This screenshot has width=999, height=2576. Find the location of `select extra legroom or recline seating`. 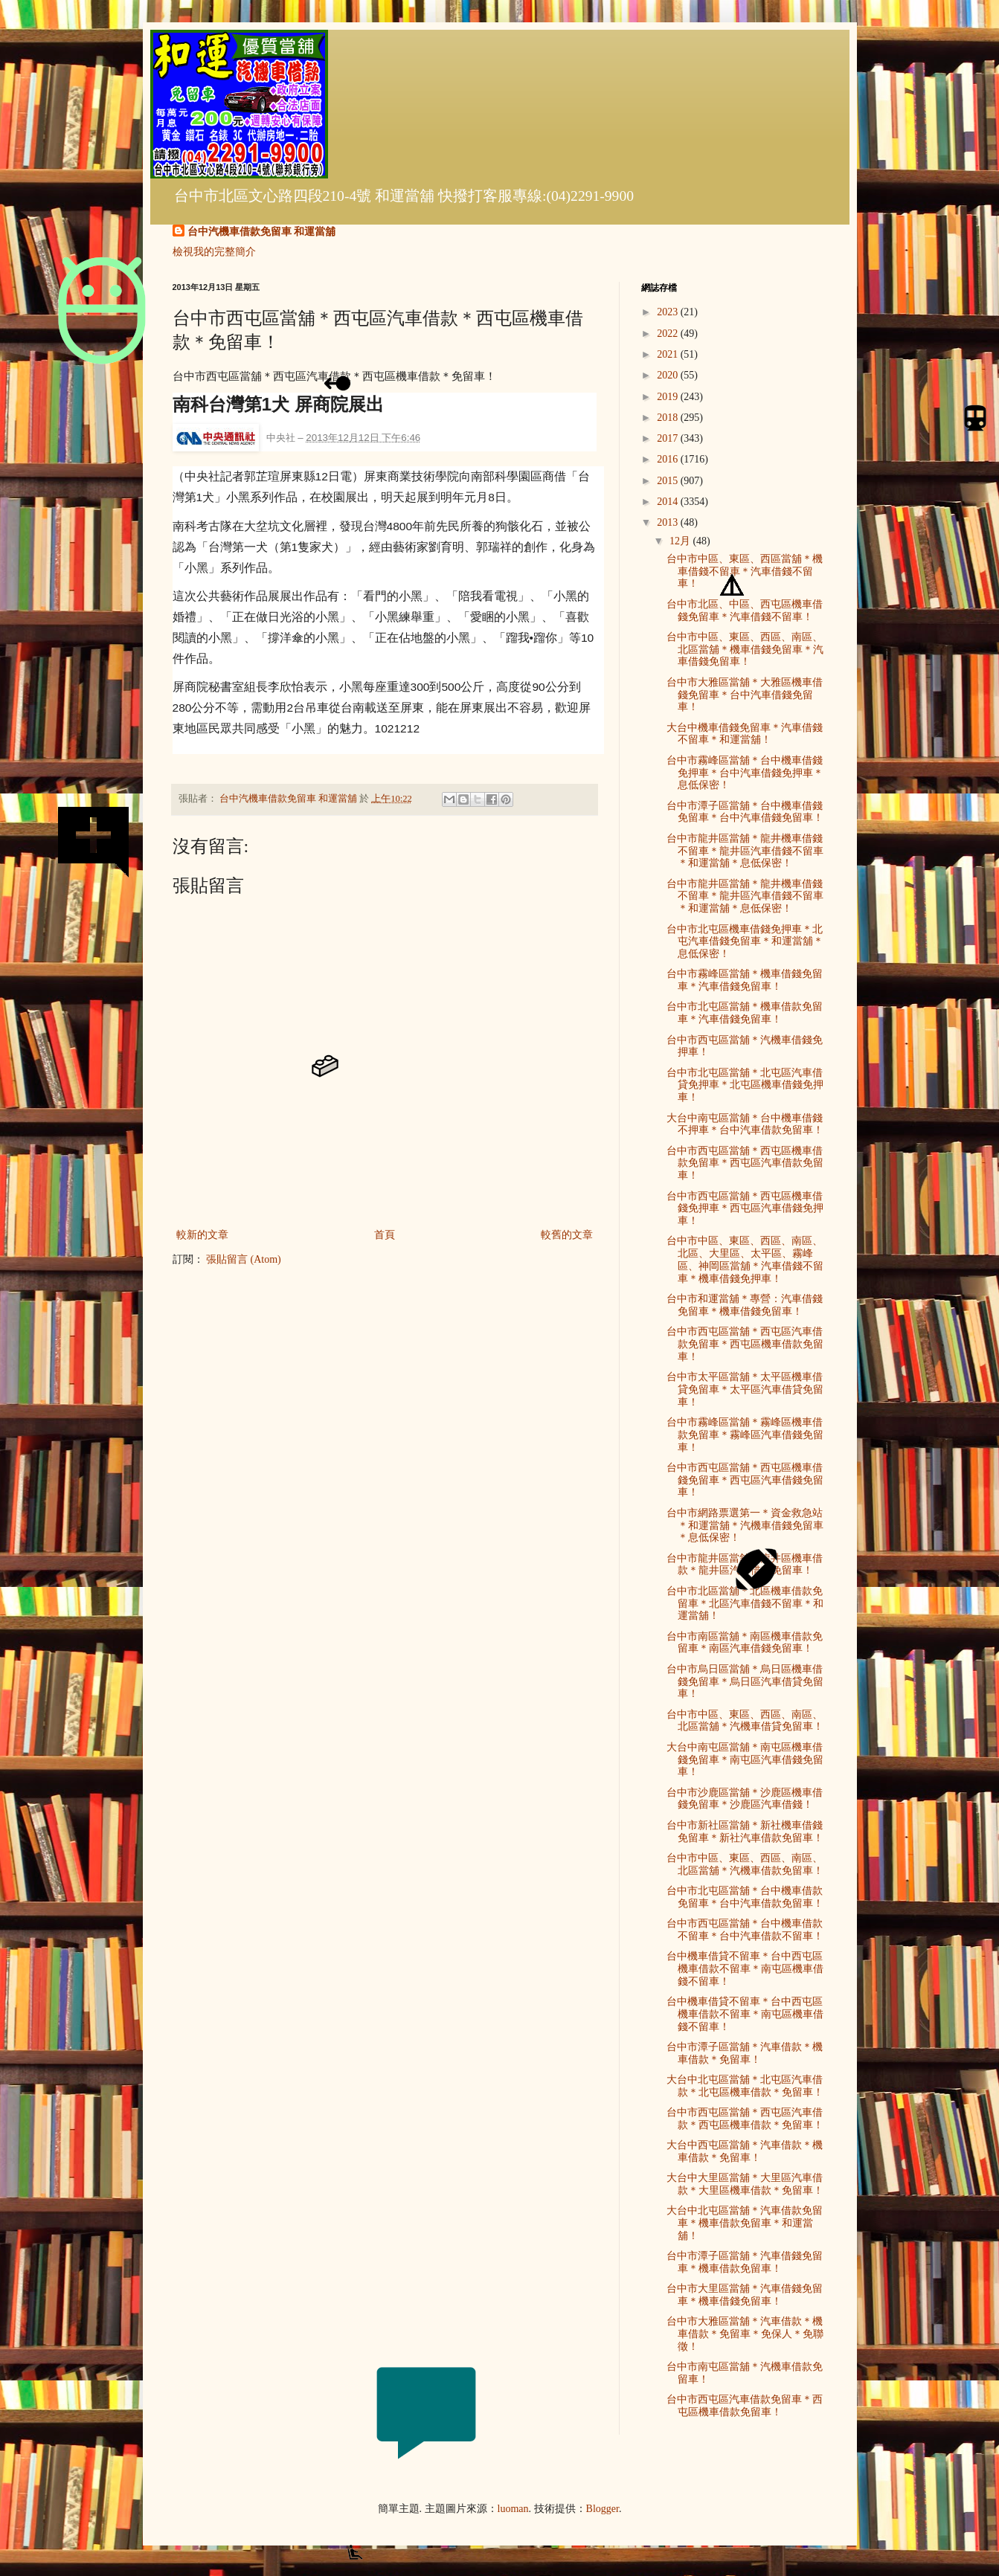

select extra legroom or recline seating is located at coordinates (355, 2552).